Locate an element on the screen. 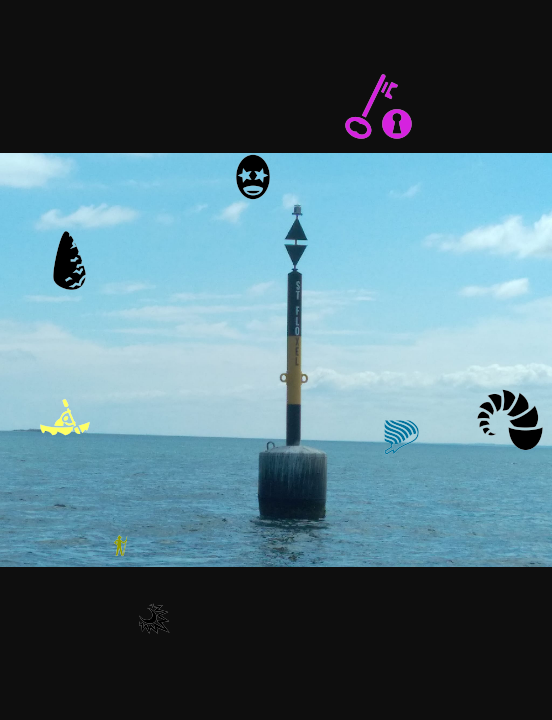 The width and height of the screenshot is (552, 720). access kayaking or canoeing activities is located at coordinates (65, 419).